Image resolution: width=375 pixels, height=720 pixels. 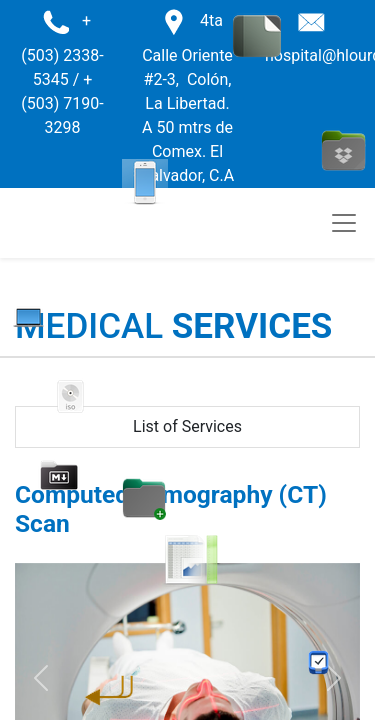 I want to click on a CD/DVD disc image file (ISO format), so click(x=70, y=396).